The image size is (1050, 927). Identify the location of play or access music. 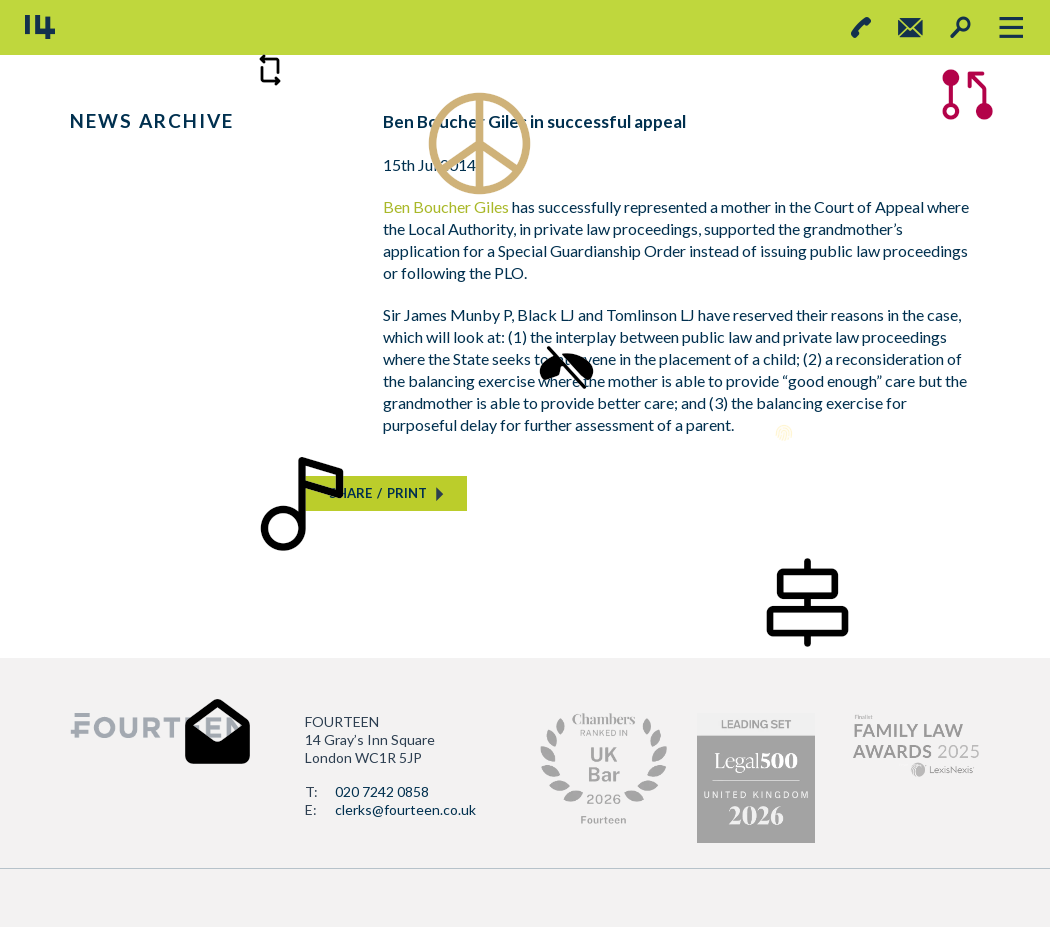
(302, 502).